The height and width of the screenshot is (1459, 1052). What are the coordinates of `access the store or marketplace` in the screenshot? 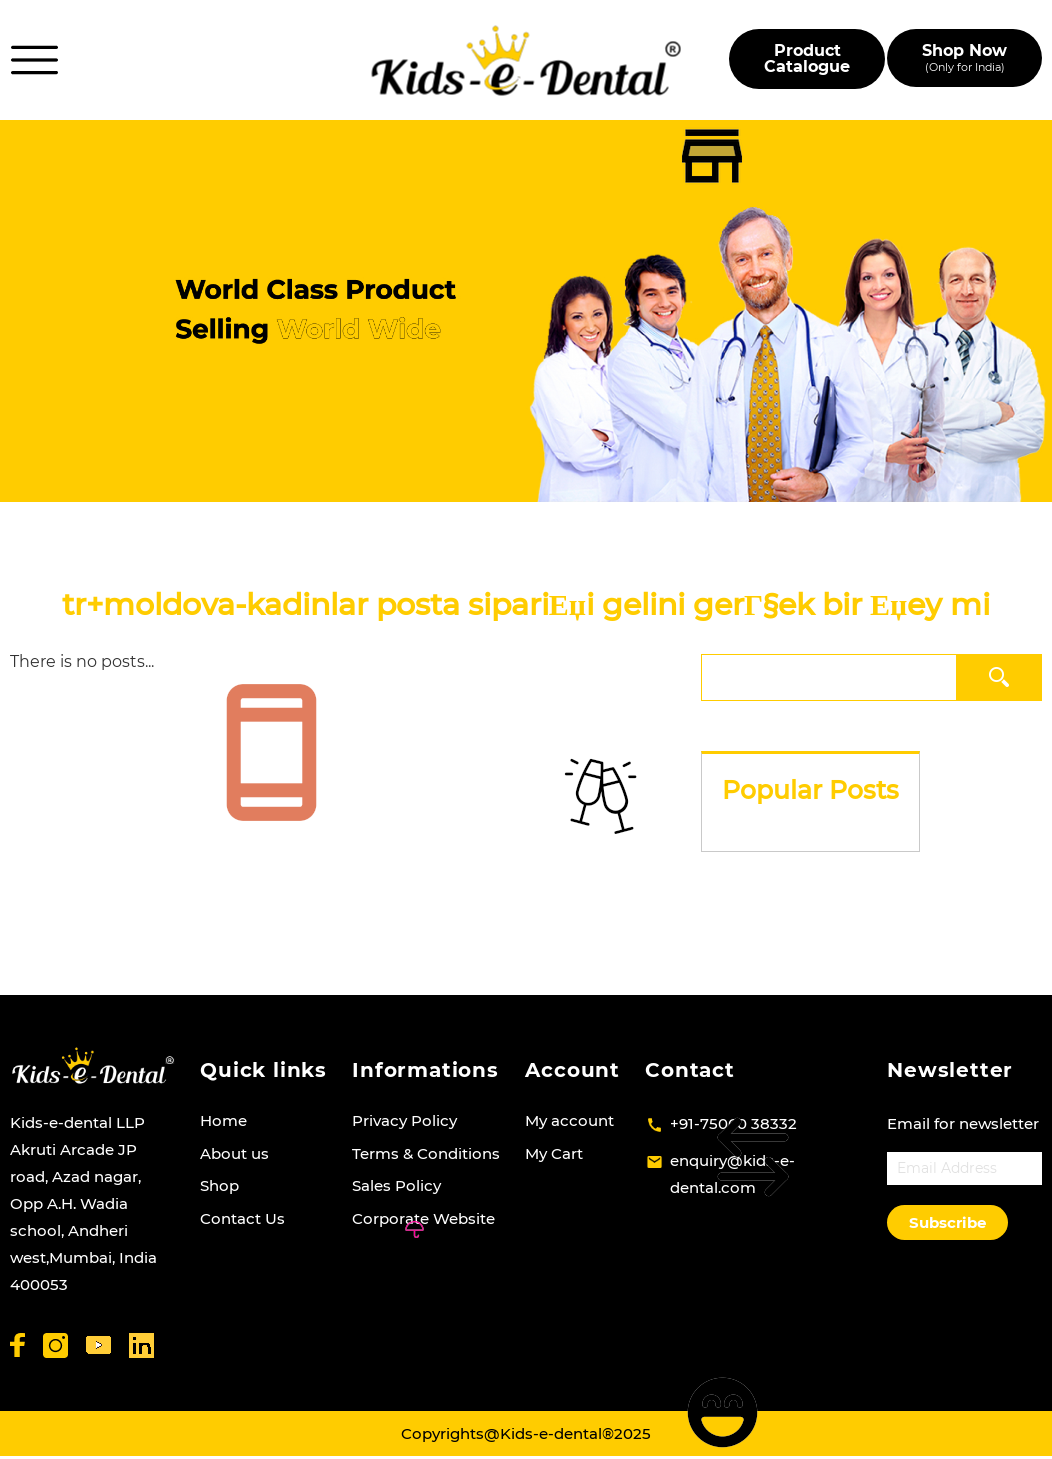 It's located at (712, 156).